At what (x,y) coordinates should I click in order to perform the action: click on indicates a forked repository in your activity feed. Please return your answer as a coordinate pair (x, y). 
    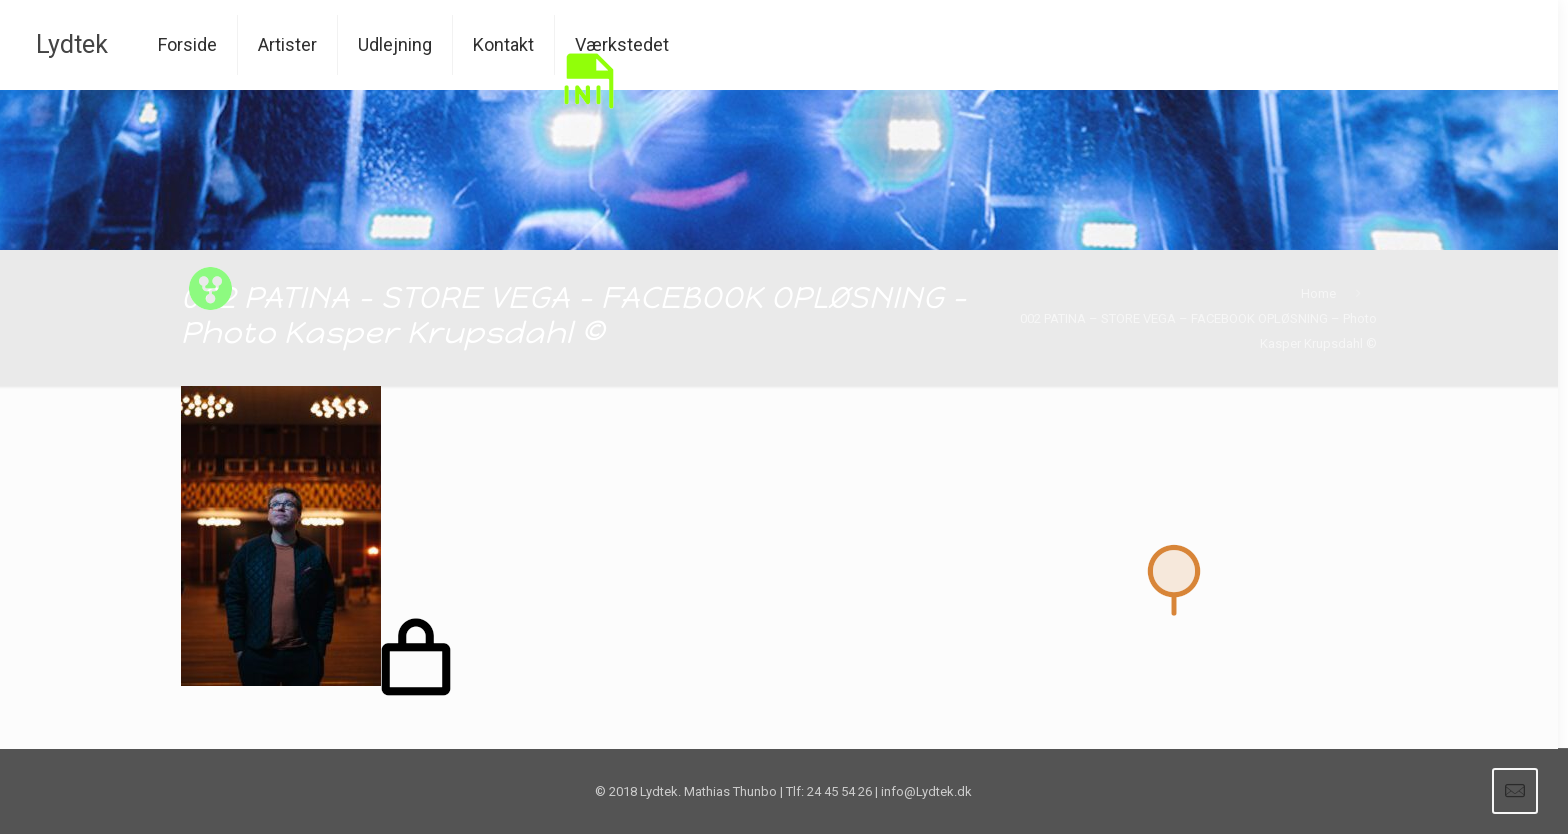
    Looking at the image, I should click on (210, 288).